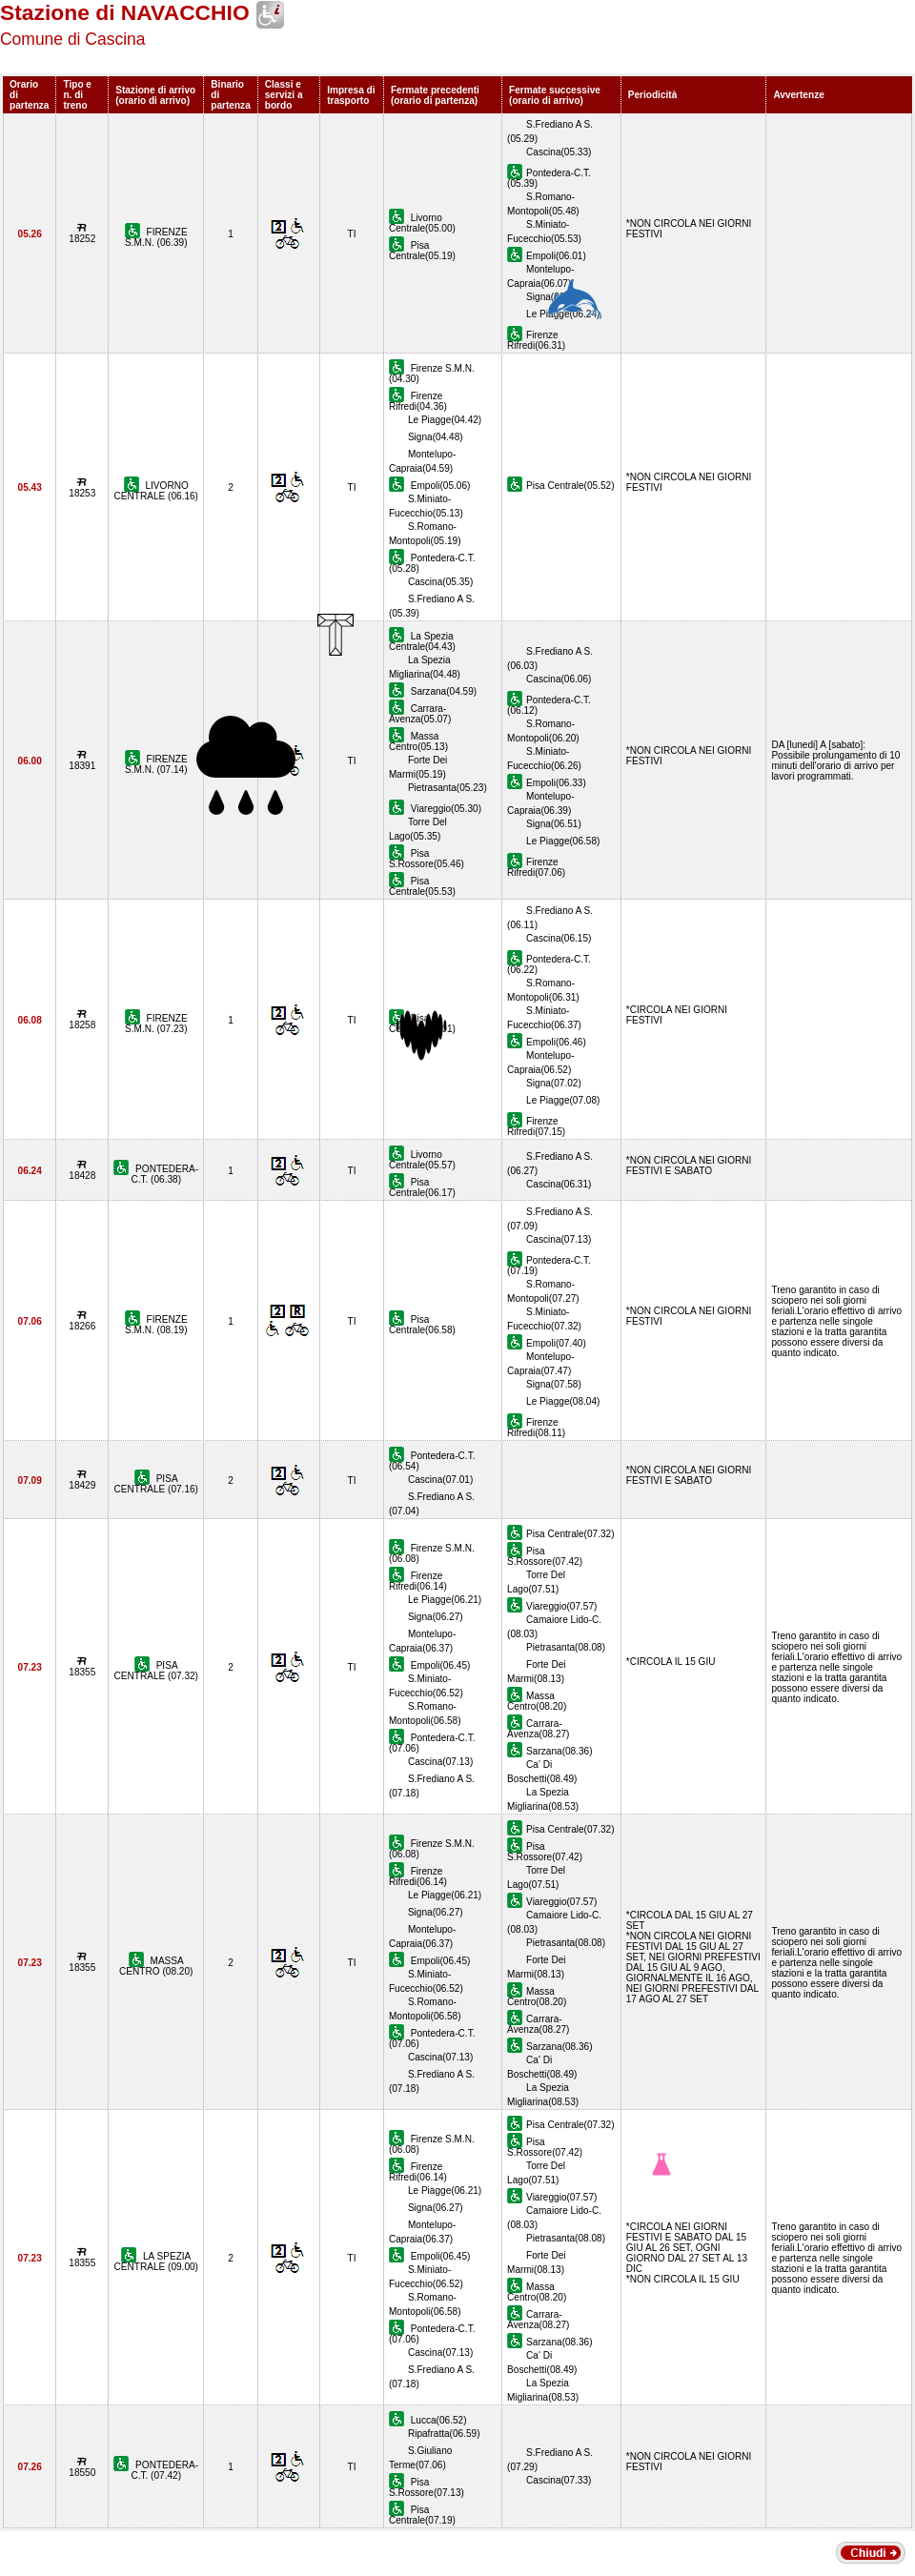 This screenshot has height=2576, width=915. What do you see at coordinates (661, 2164) in the screenshot?
I see `access laboratory or science features` at bounding box center [661, 2164].